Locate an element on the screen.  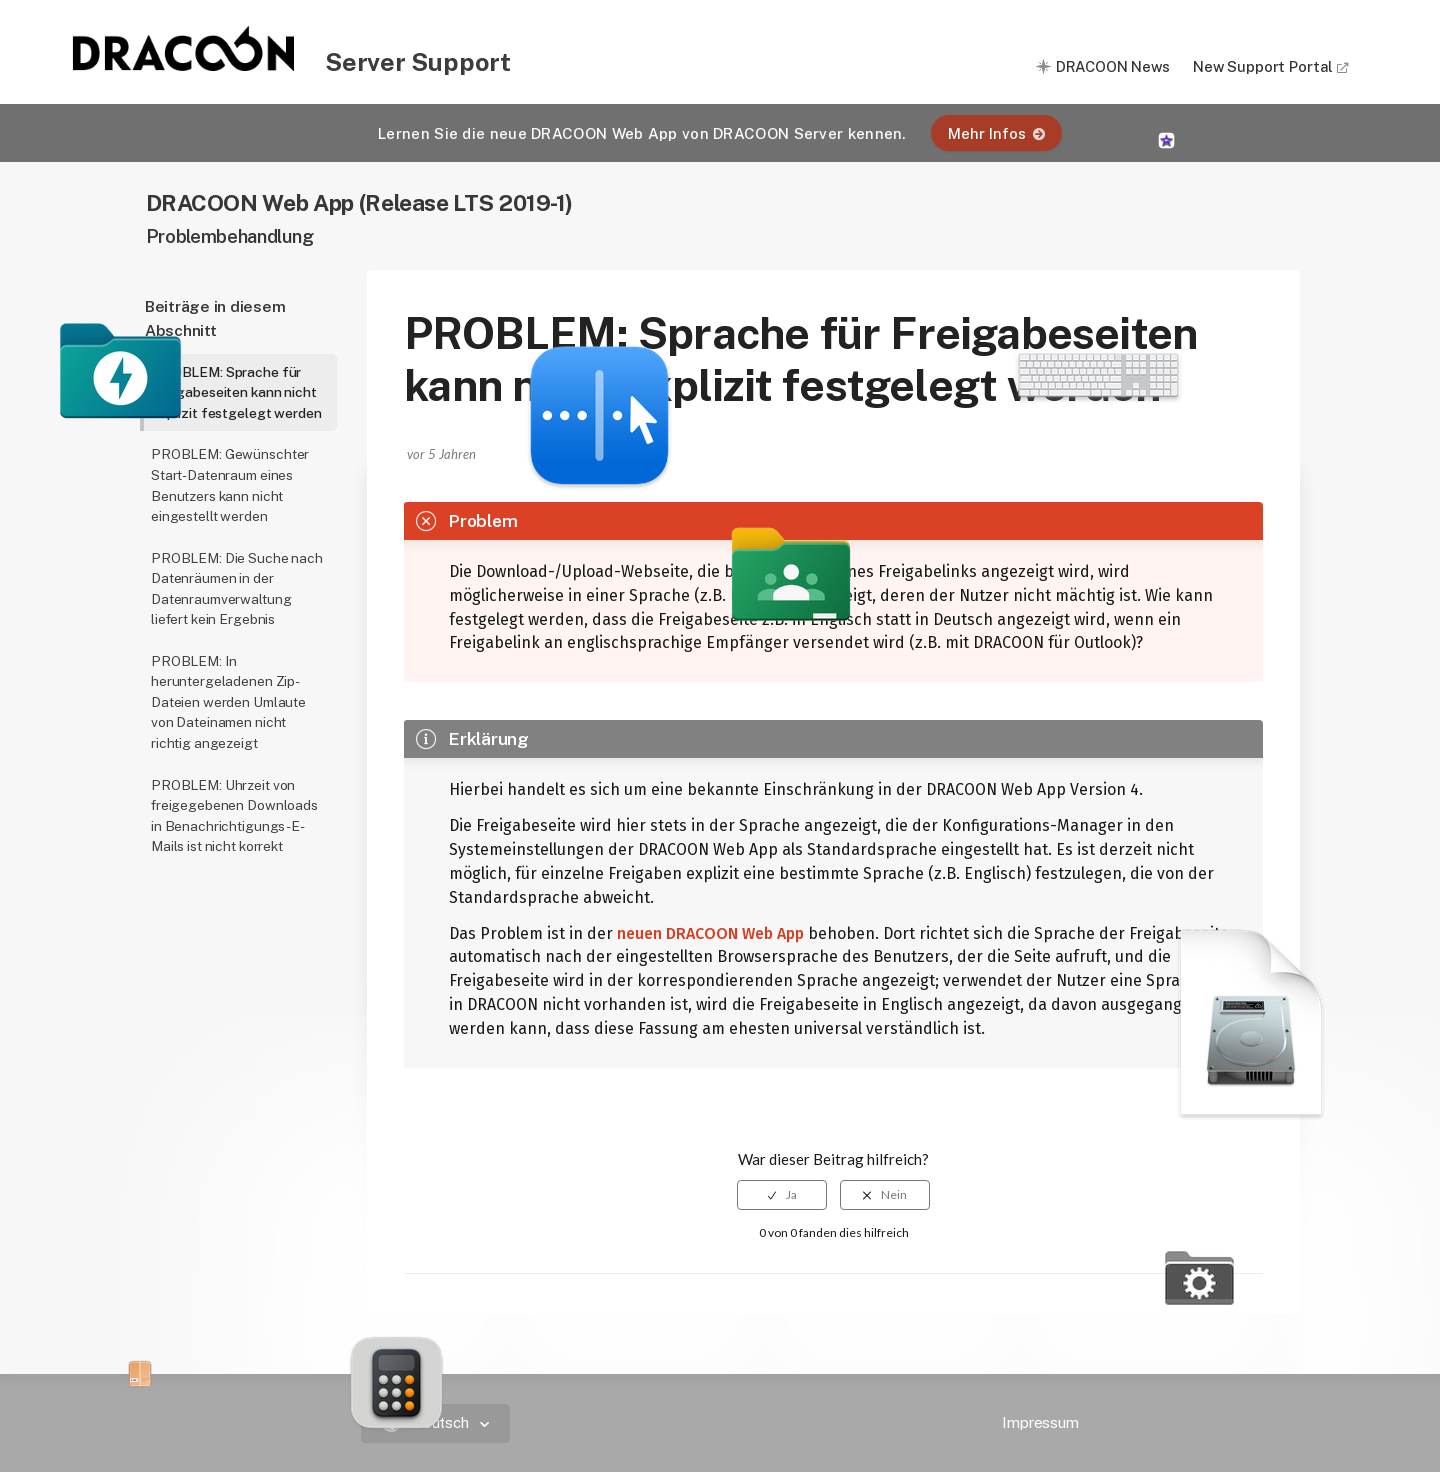
a compressed archive or package file is located at coordinates (140, 1374).